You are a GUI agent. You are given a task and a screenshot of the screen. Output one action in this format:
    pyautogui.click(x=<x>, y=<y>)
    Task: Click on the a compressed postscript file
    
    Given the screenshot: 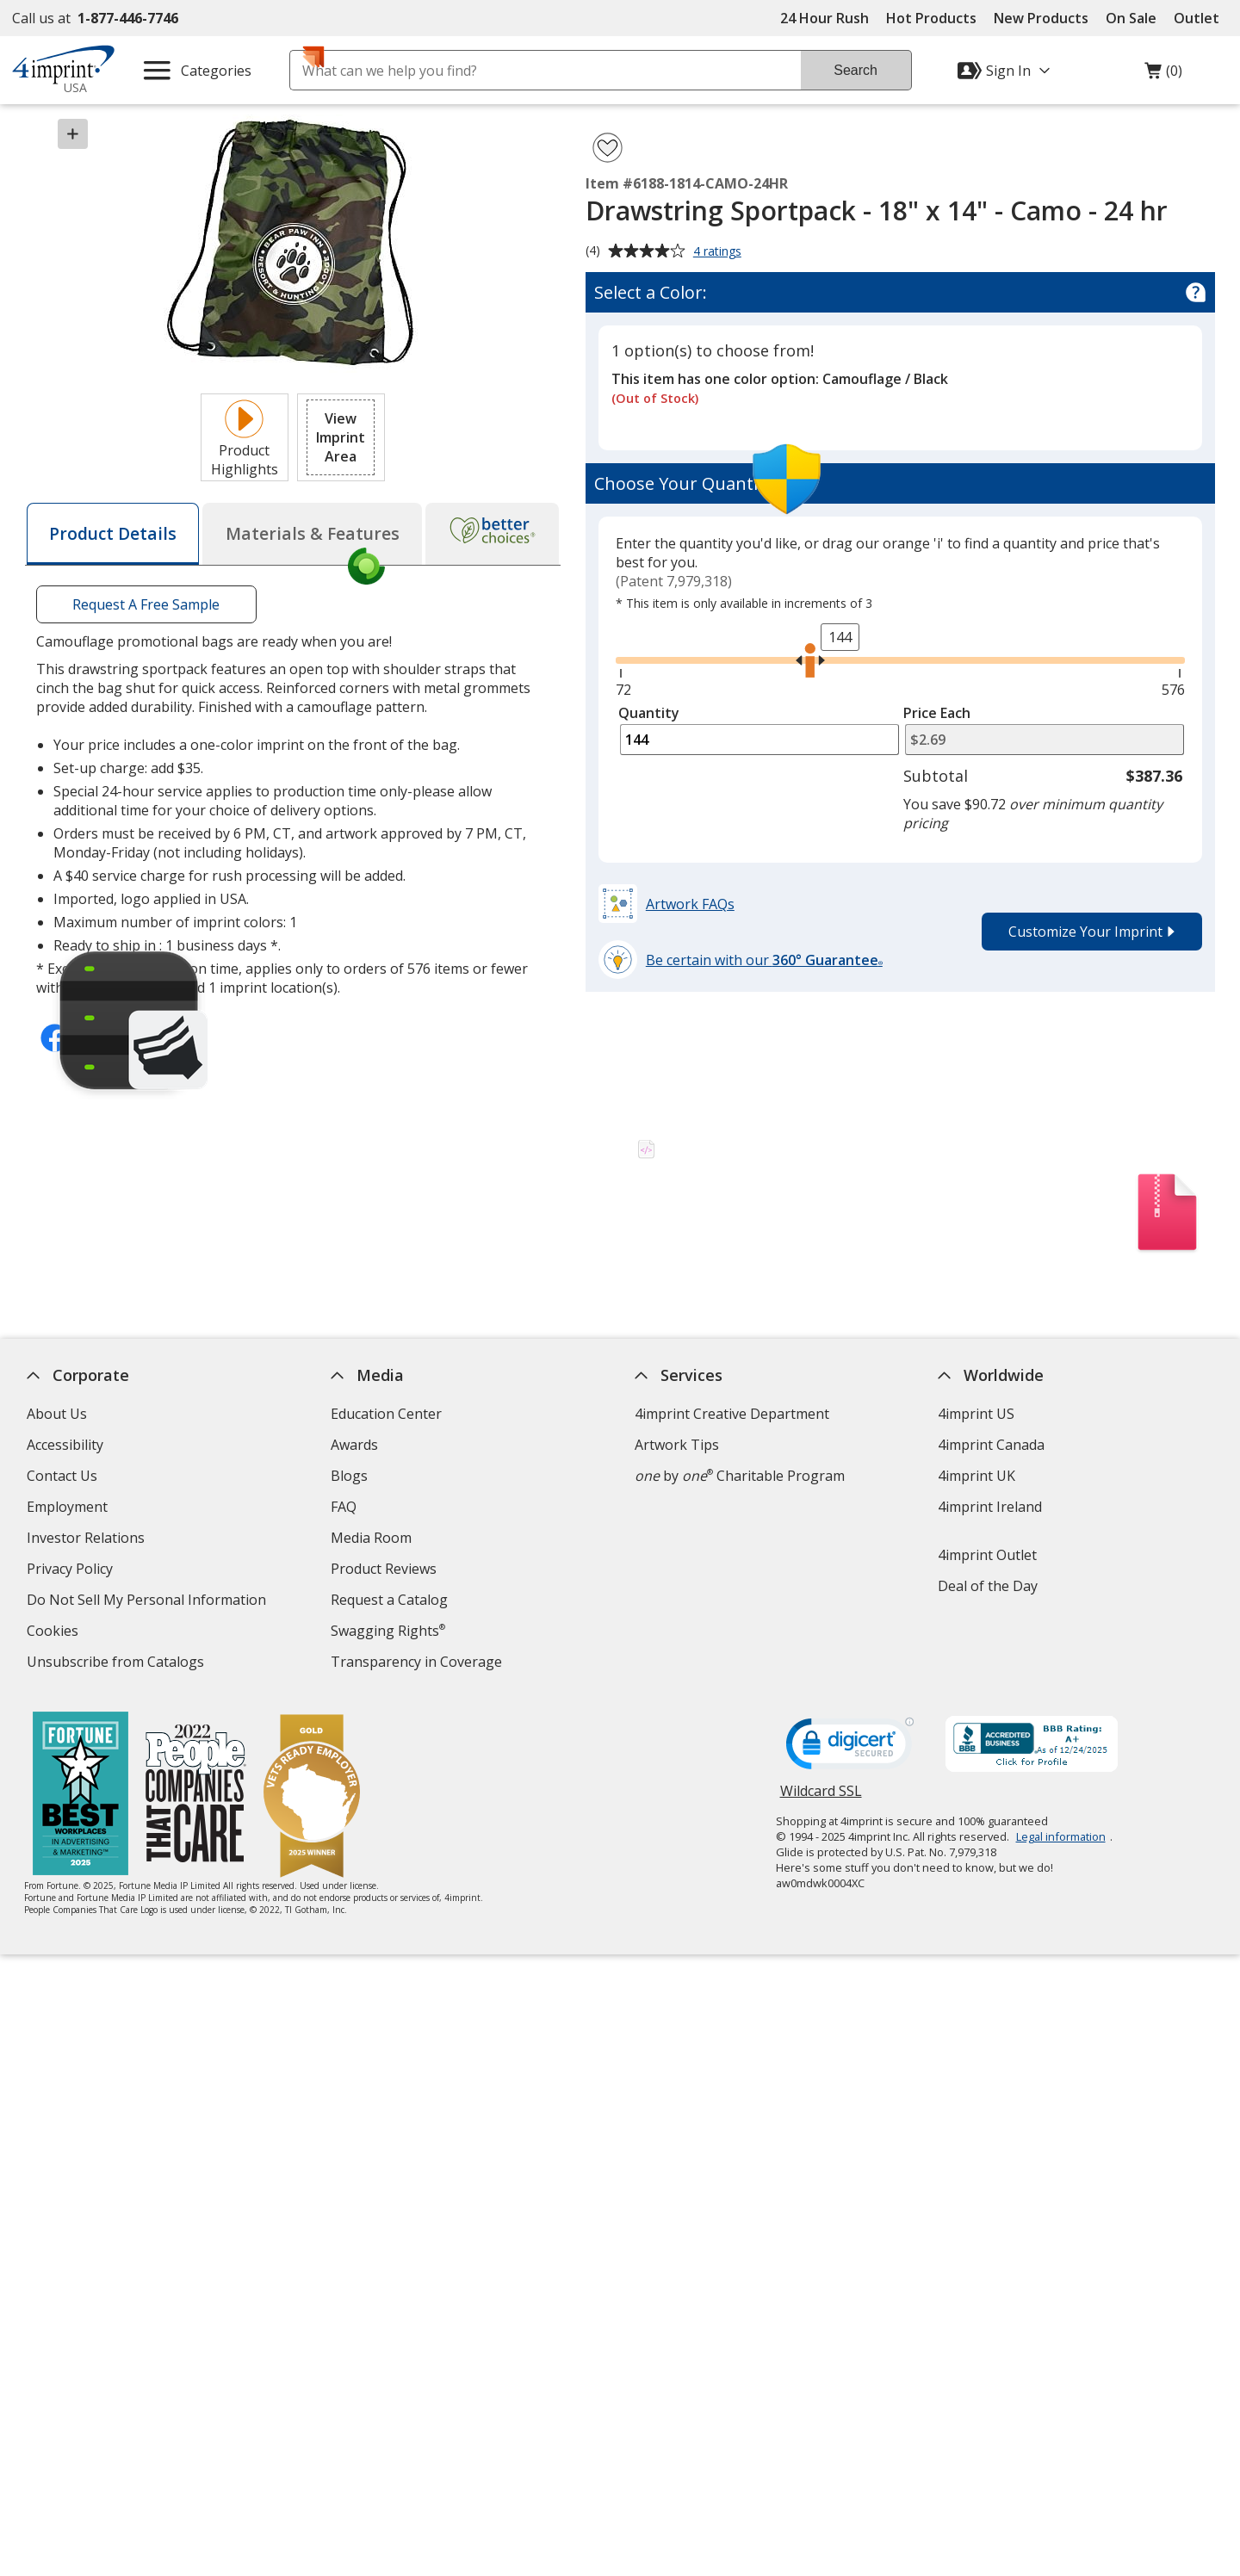 What is the action you would take?
    pyautogui.click(x=1167, y=1213)
    